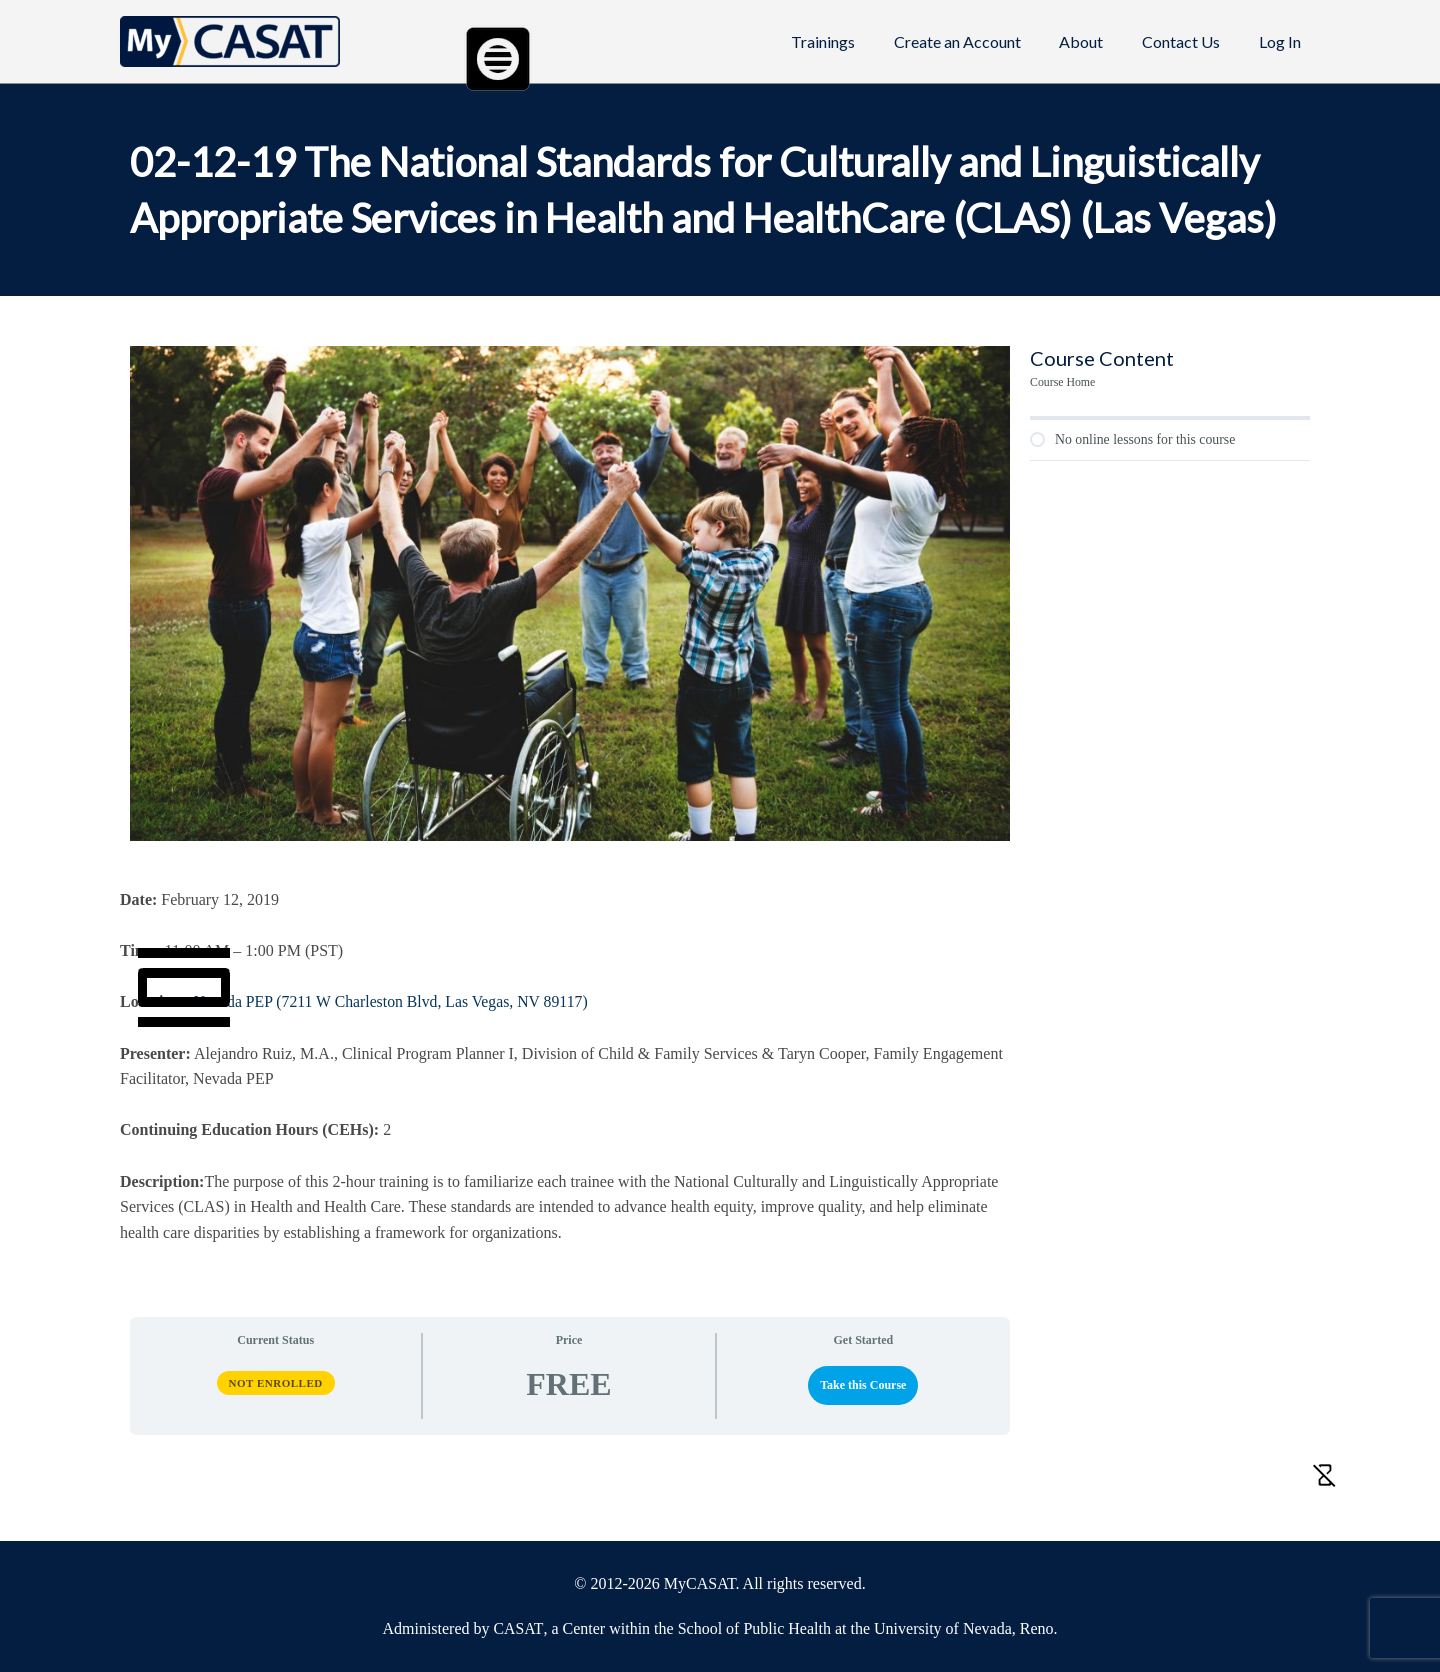 This screenshot has width=1440, height=1672. Describe the element at coordinates (186, 987) in the screenshot. I see `switch to day view in calendar` at that location.